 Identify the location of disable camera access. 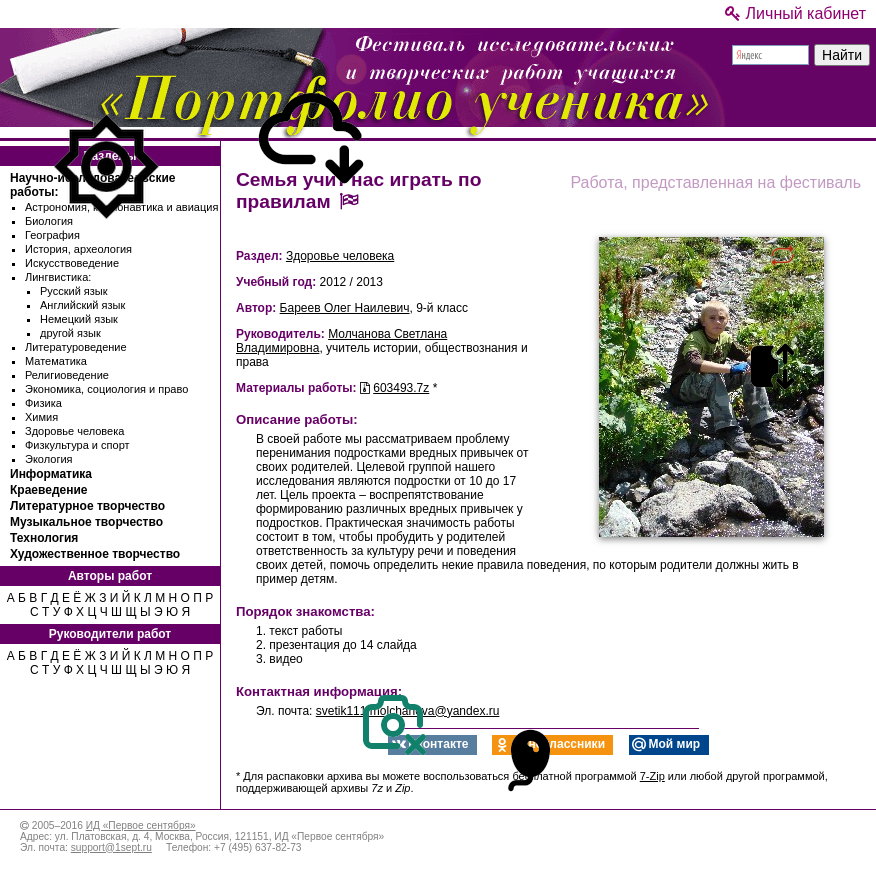
(393, 722).